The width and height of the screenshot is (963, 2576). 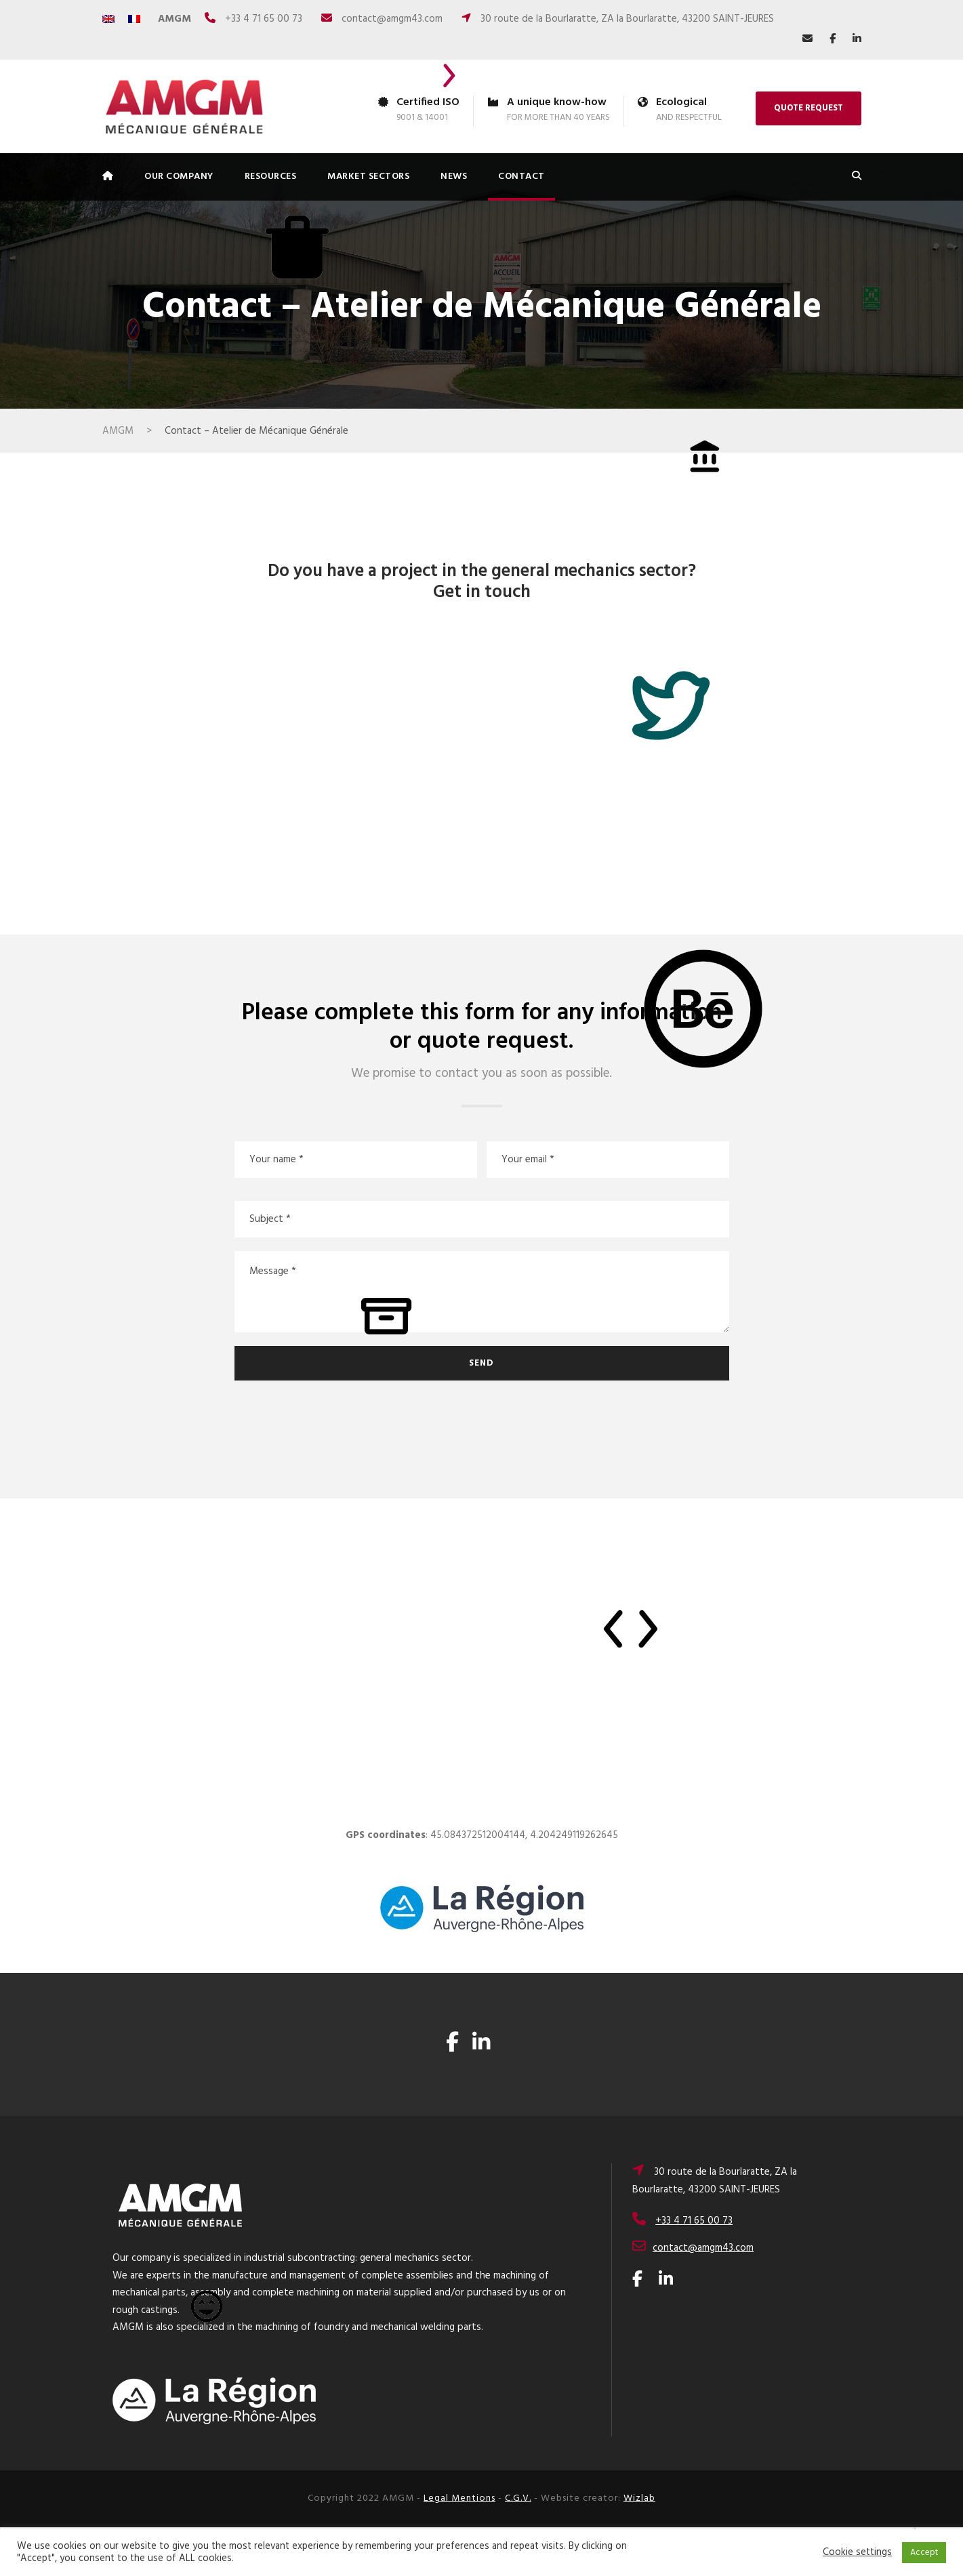 I want to click on archive item or conversation, so click(x=386, y=1316).